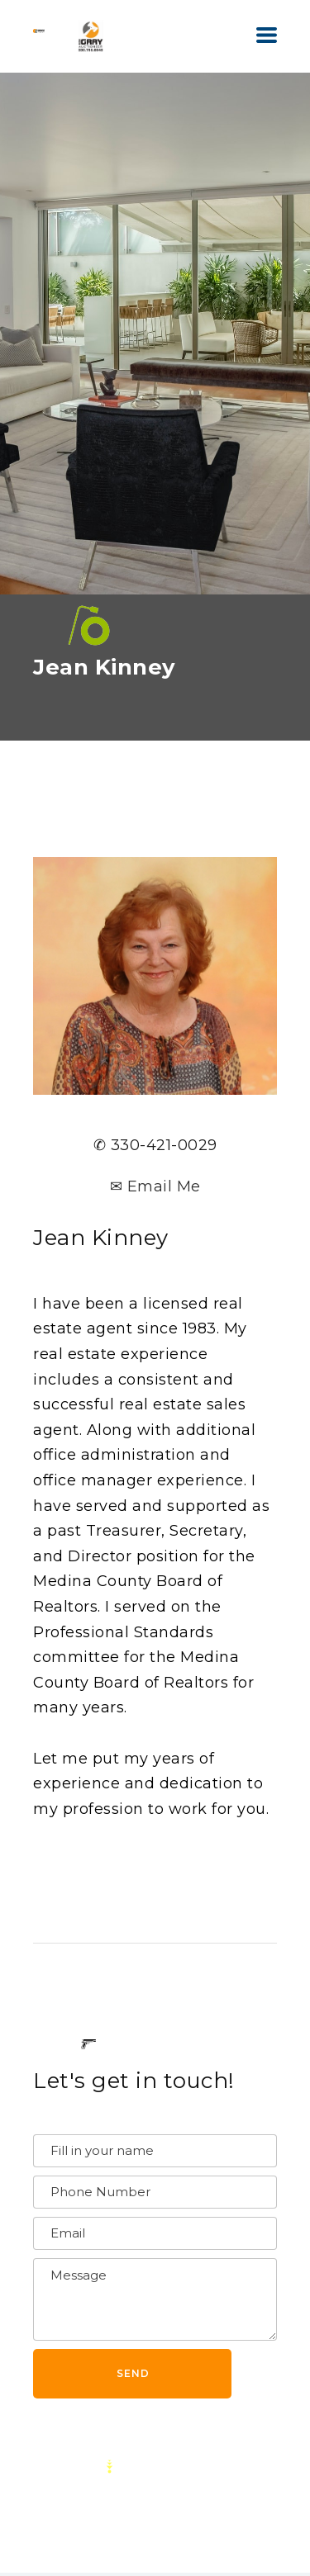 The image size is (310, 2576). I want to click on access vehicle repair or tire change tools, so click(88, 625).